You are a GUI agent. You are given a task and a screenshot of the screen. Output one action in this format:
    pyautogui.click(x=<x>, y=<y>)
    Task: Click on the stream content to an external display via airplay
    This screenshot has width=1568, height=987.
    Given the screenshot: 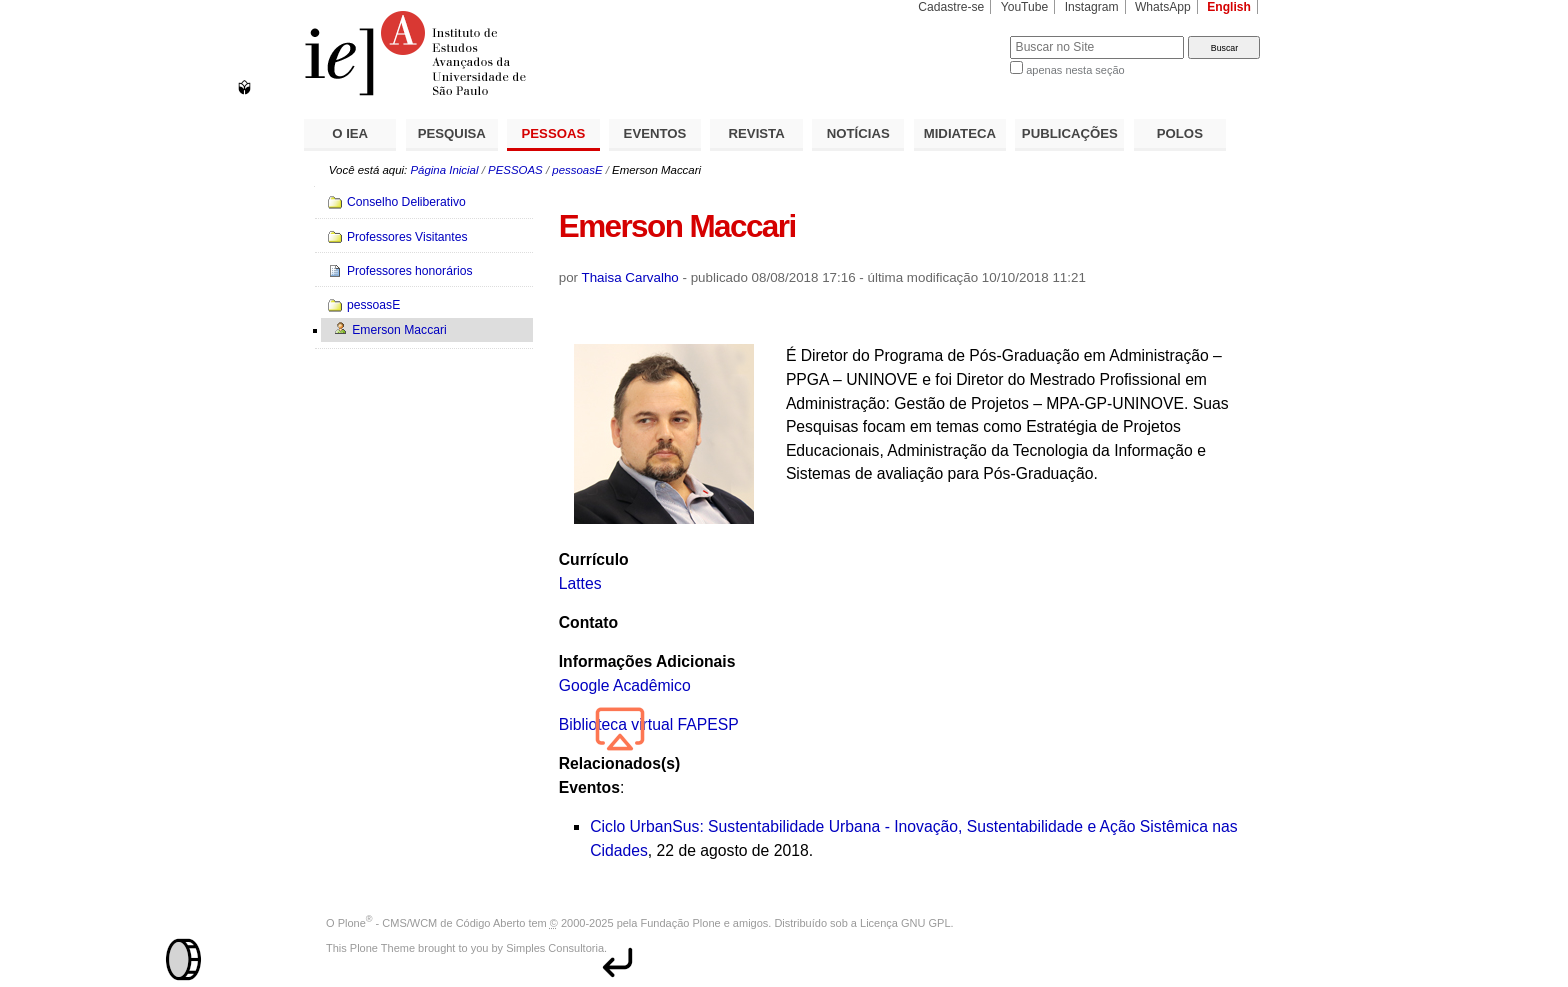 What is the action you would take?
    pyautogui.click(x=620, y=728)
    